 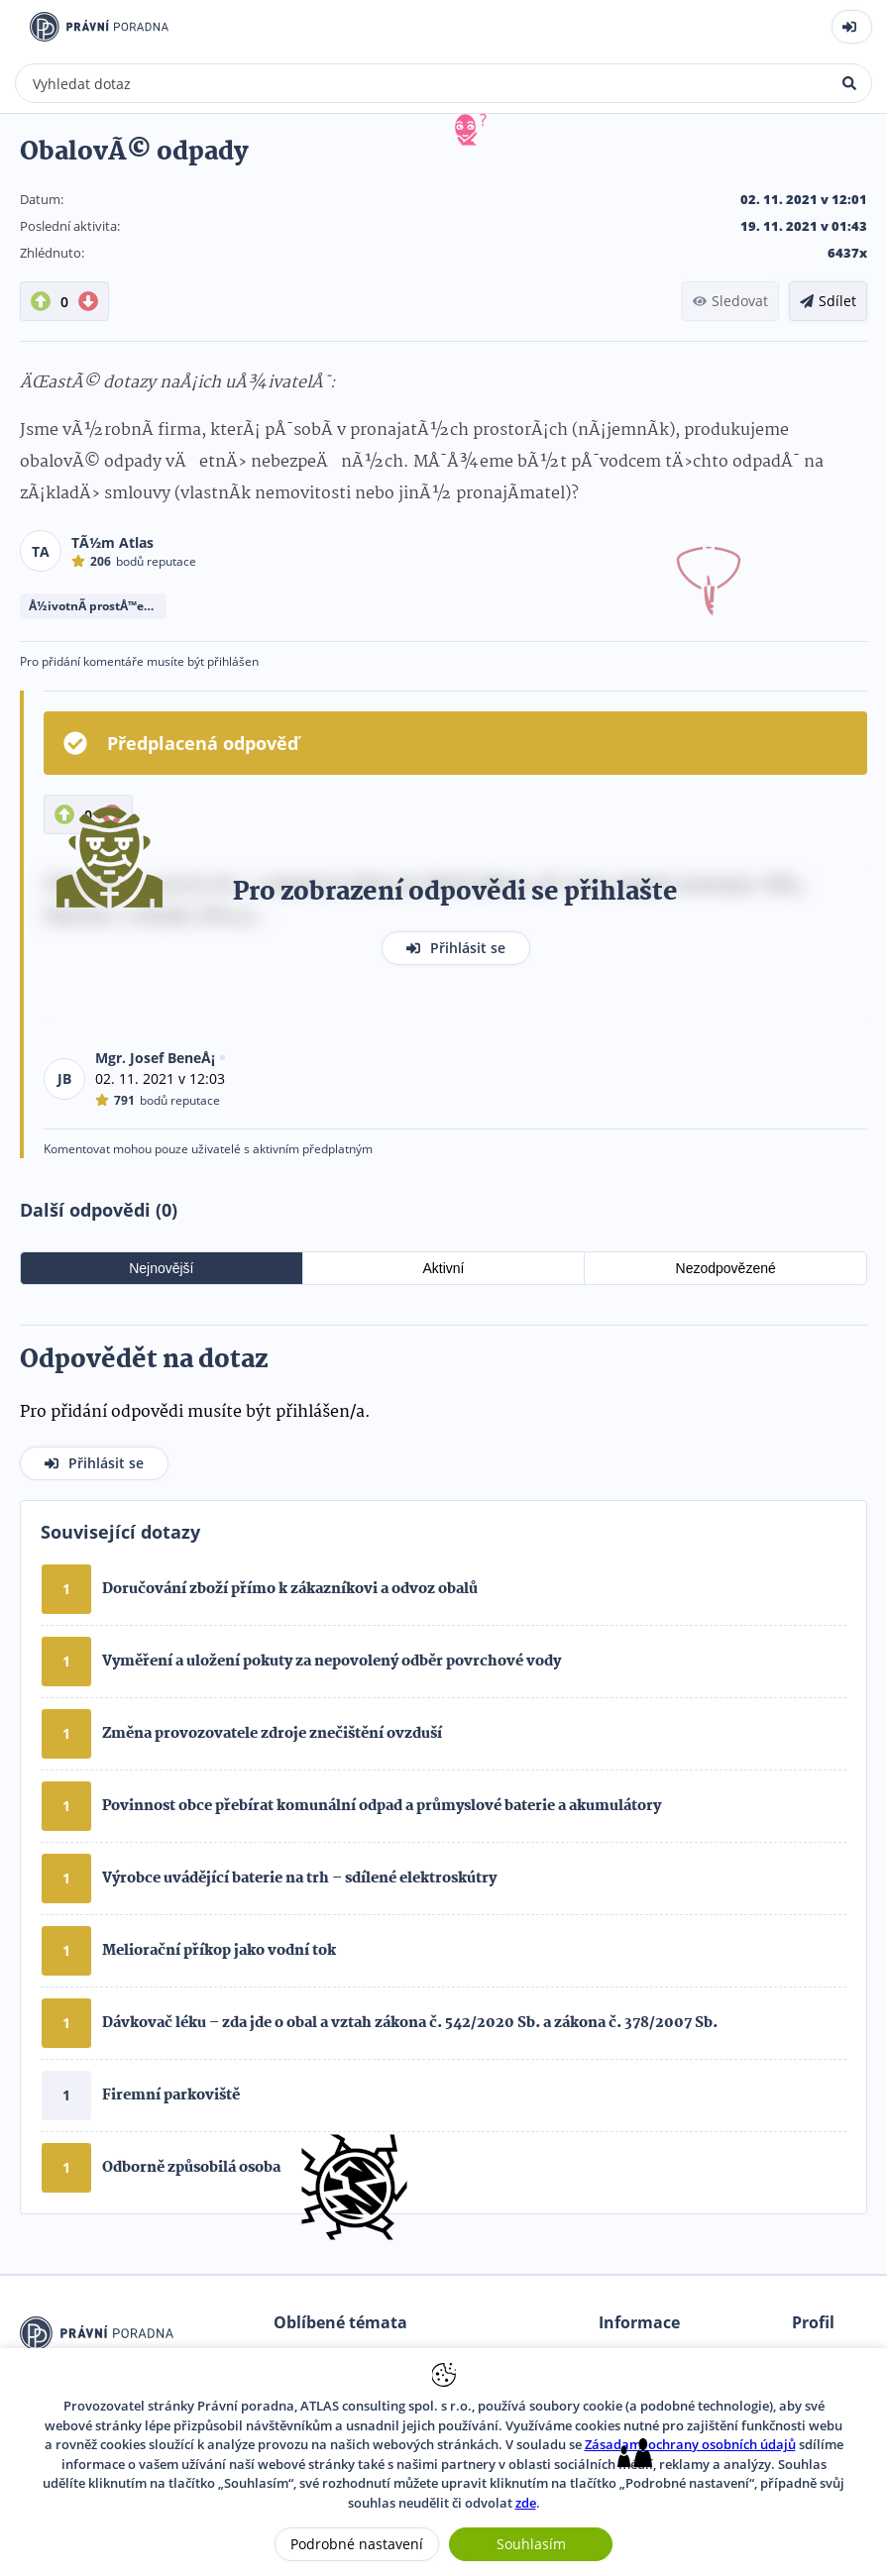 What do you see at coordinates (709, 581) in the screenshot?
I see `equip a feather necklace accessory` at bounding box center [709, 581].